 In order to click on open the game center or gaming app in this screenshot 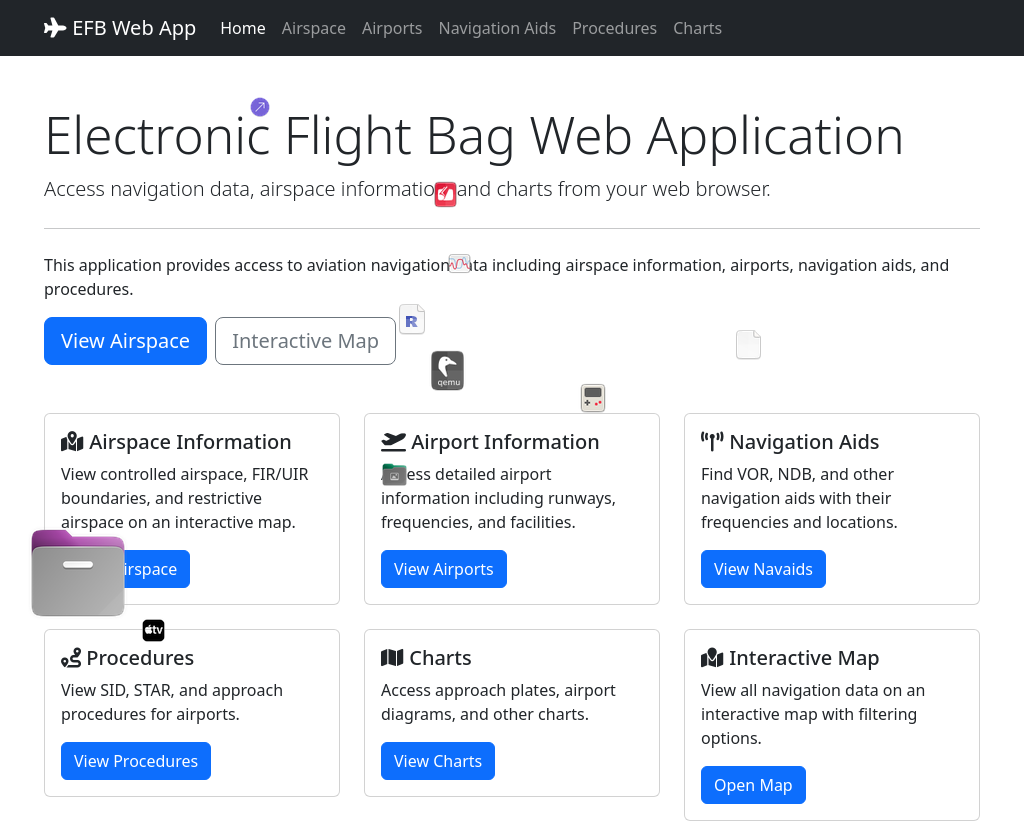, I will do `click(593, 398)`.